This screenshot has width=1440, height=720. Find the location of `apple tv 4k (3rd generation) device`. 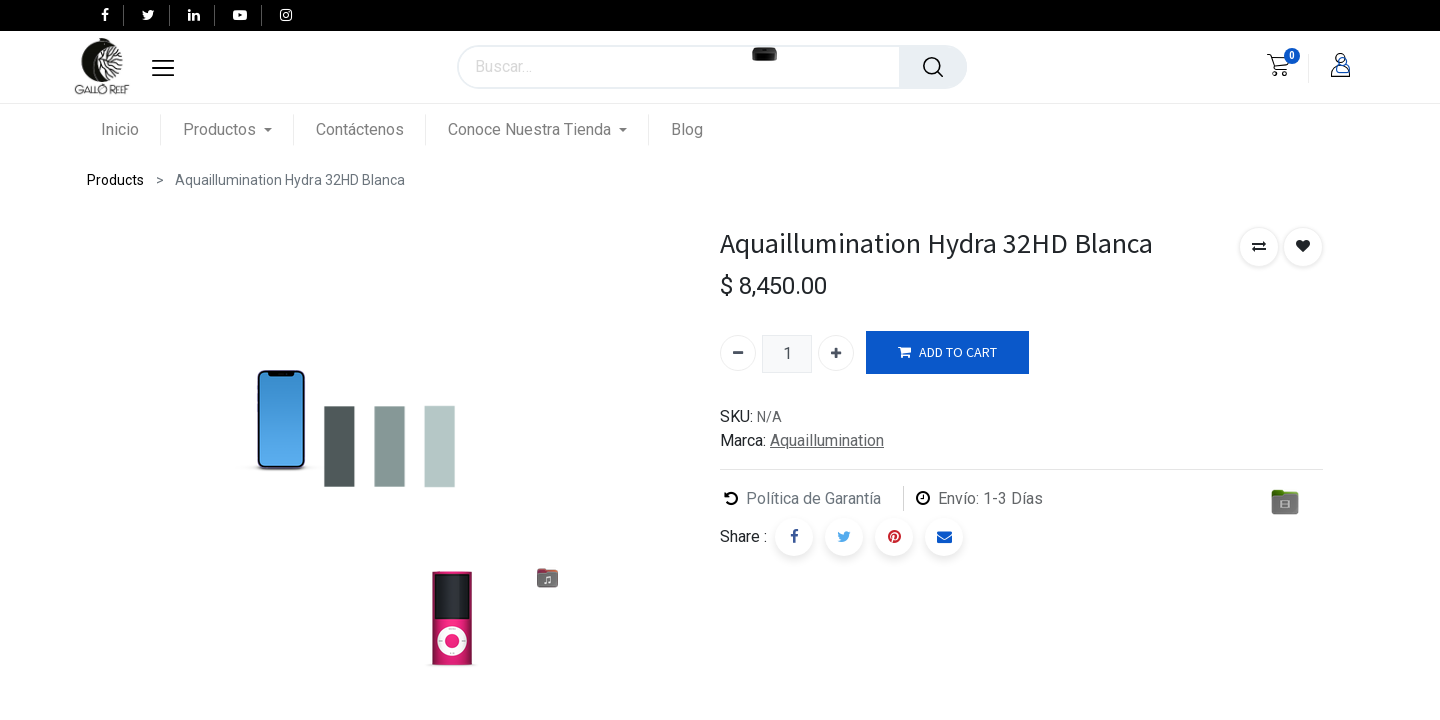

apple tv 4k (3rd generation) device is located at coordinates (764, 50).